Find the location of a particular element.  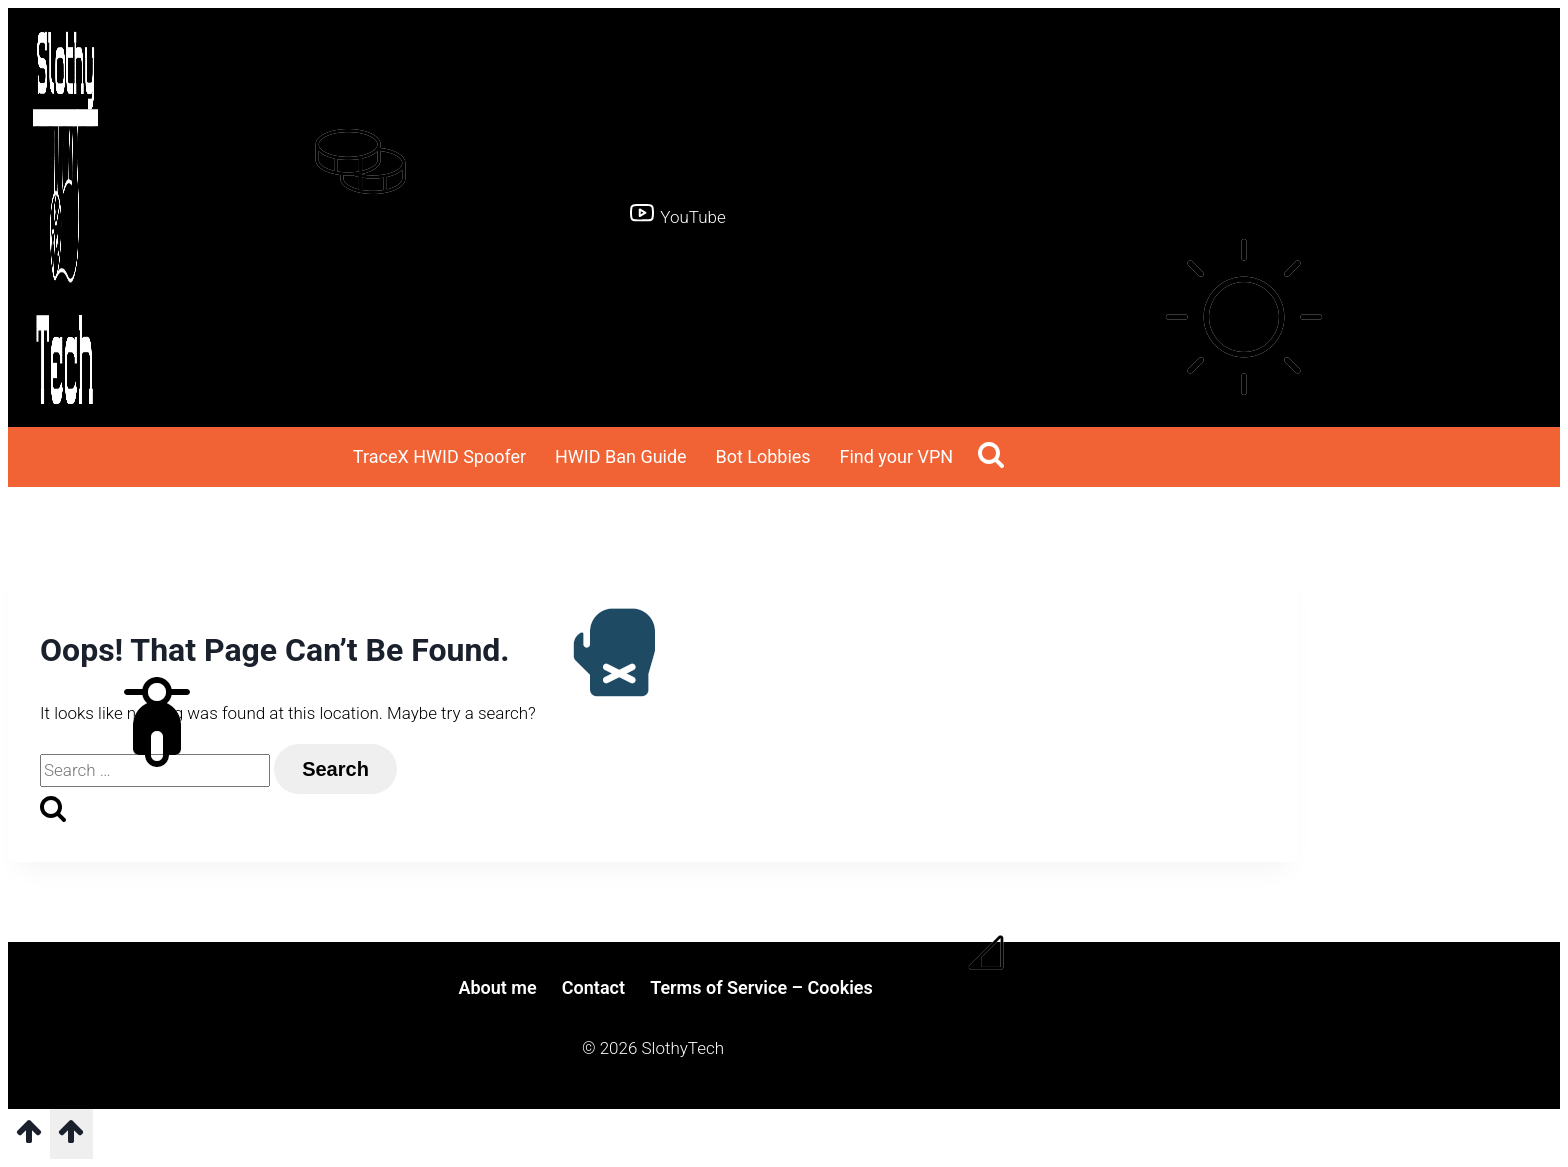

select moped or scooter delivery option is located at coordinates (157, 722).